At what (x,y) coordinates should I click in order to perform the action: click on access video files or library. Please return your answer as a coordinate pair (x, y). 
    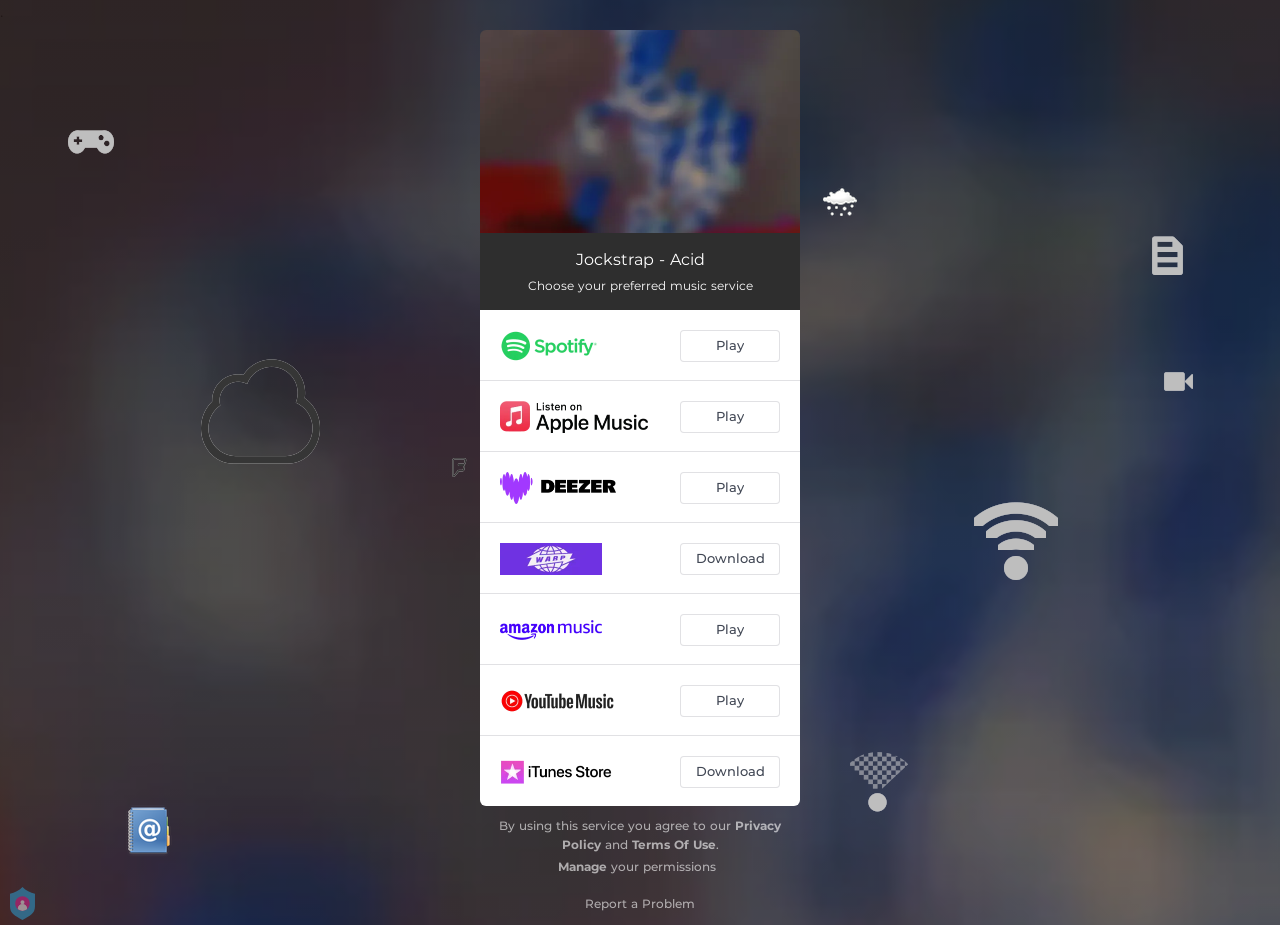
    Looking at the image, I should click on (1178, 380).